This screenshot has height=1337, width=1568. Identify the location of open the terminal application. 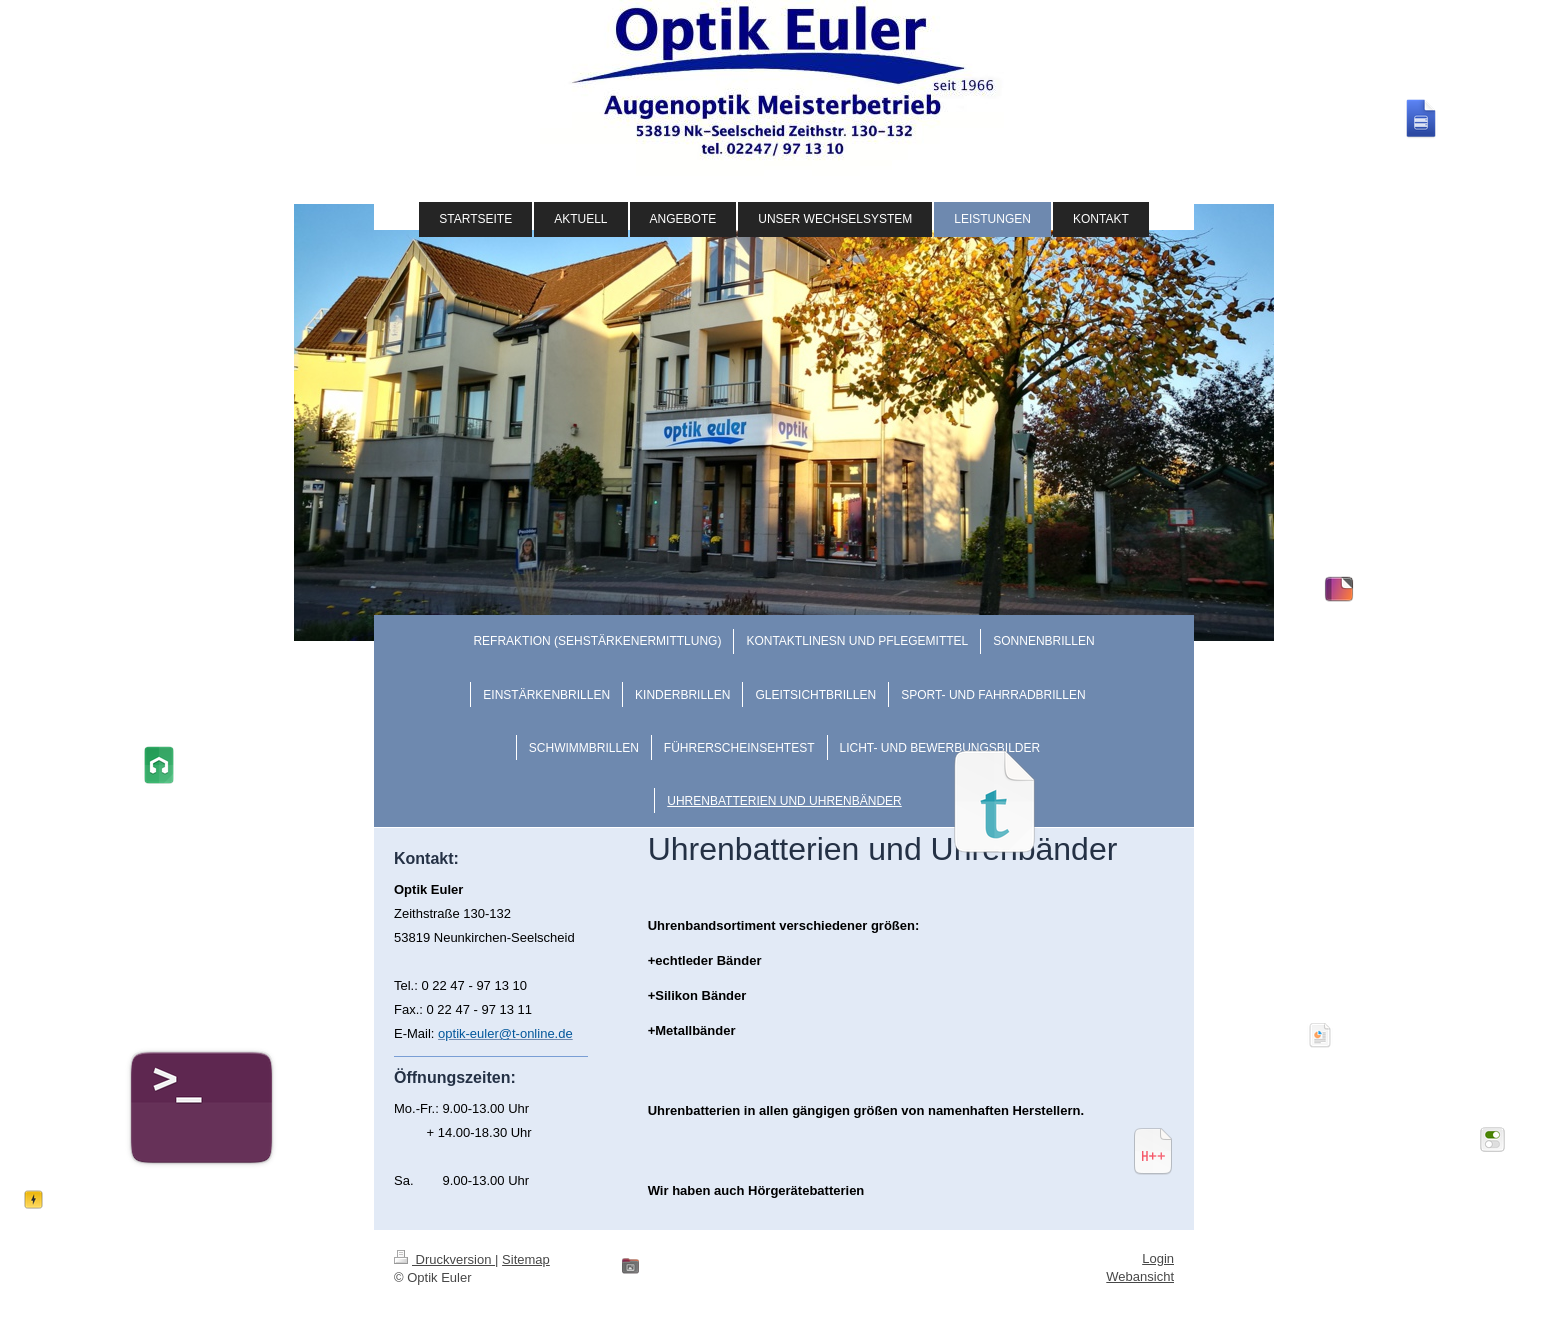
(201, 1107).